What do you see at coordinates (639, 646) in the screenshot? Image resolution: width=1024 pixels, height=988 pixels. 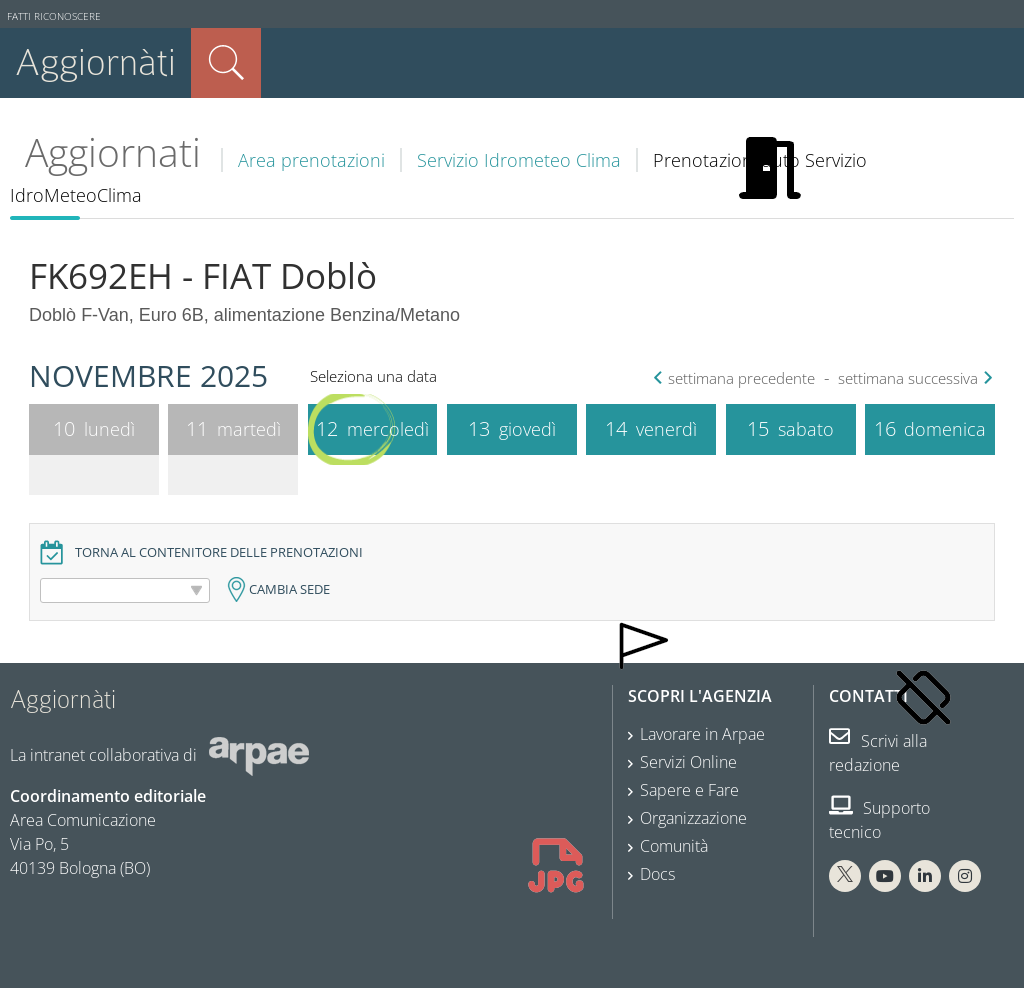 I see `flag or mark an item for follow-up` at bounding box center [639, 646].